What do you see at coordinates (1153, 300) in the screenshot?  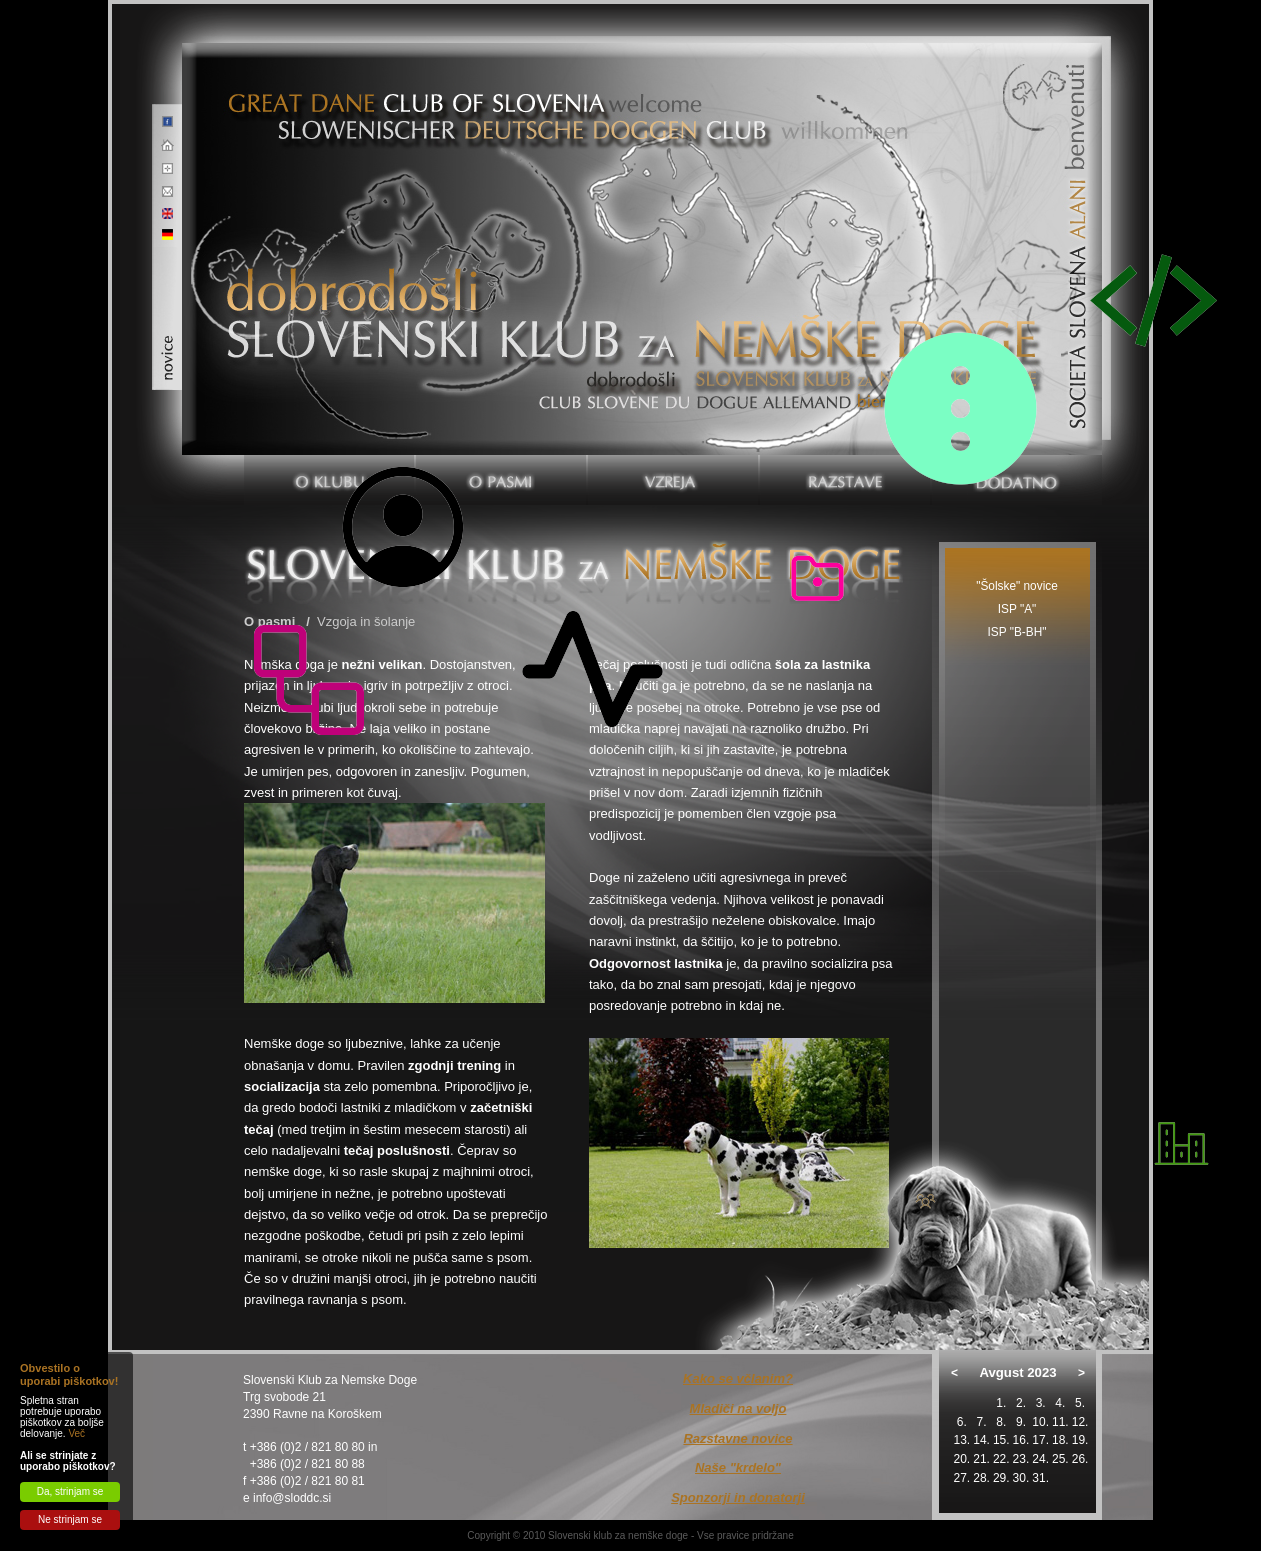 I see `view or edit source code` at bounding box center [1153, 300].